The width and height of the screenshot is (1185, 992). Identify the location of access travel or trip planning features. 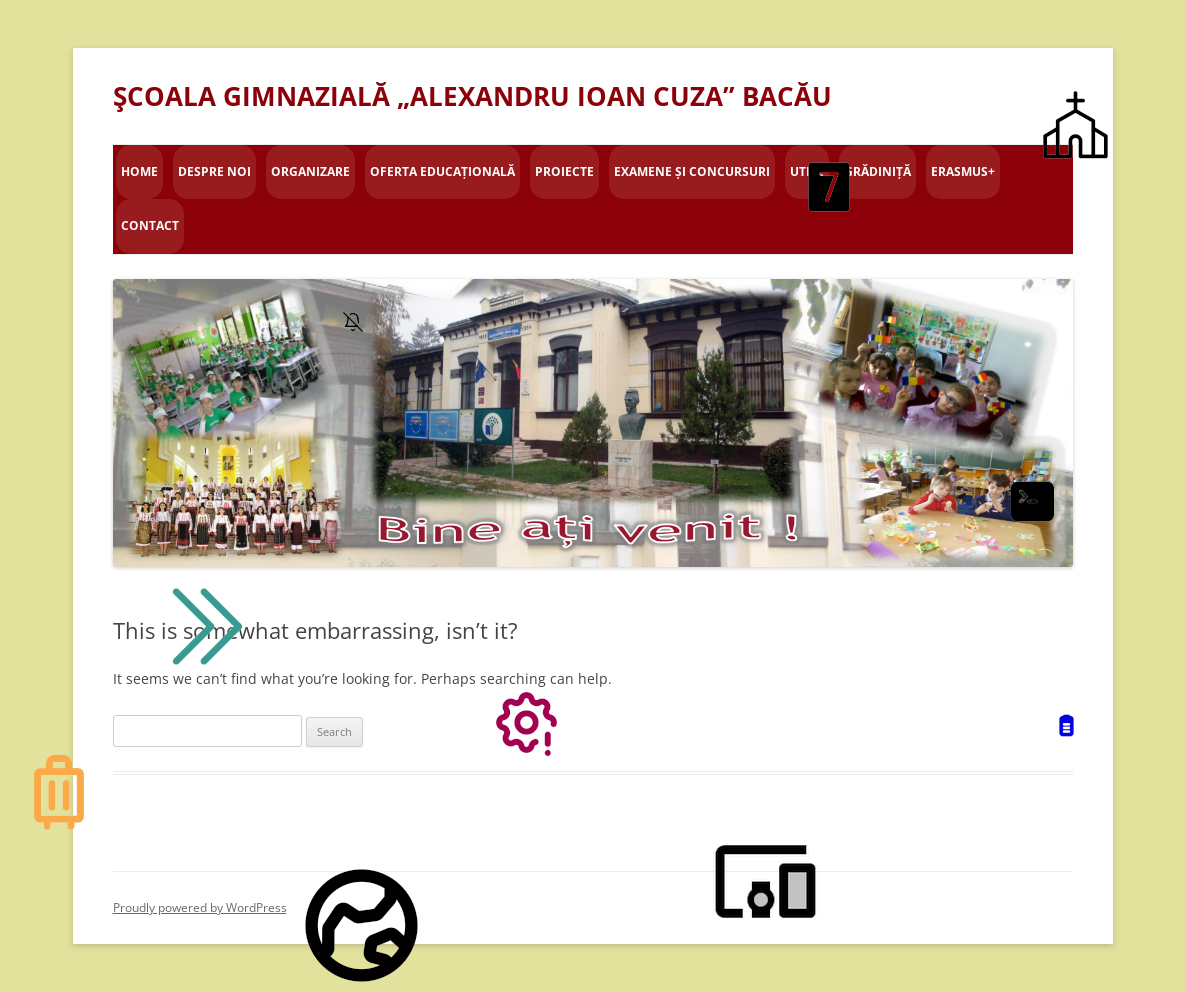
(59, 793).